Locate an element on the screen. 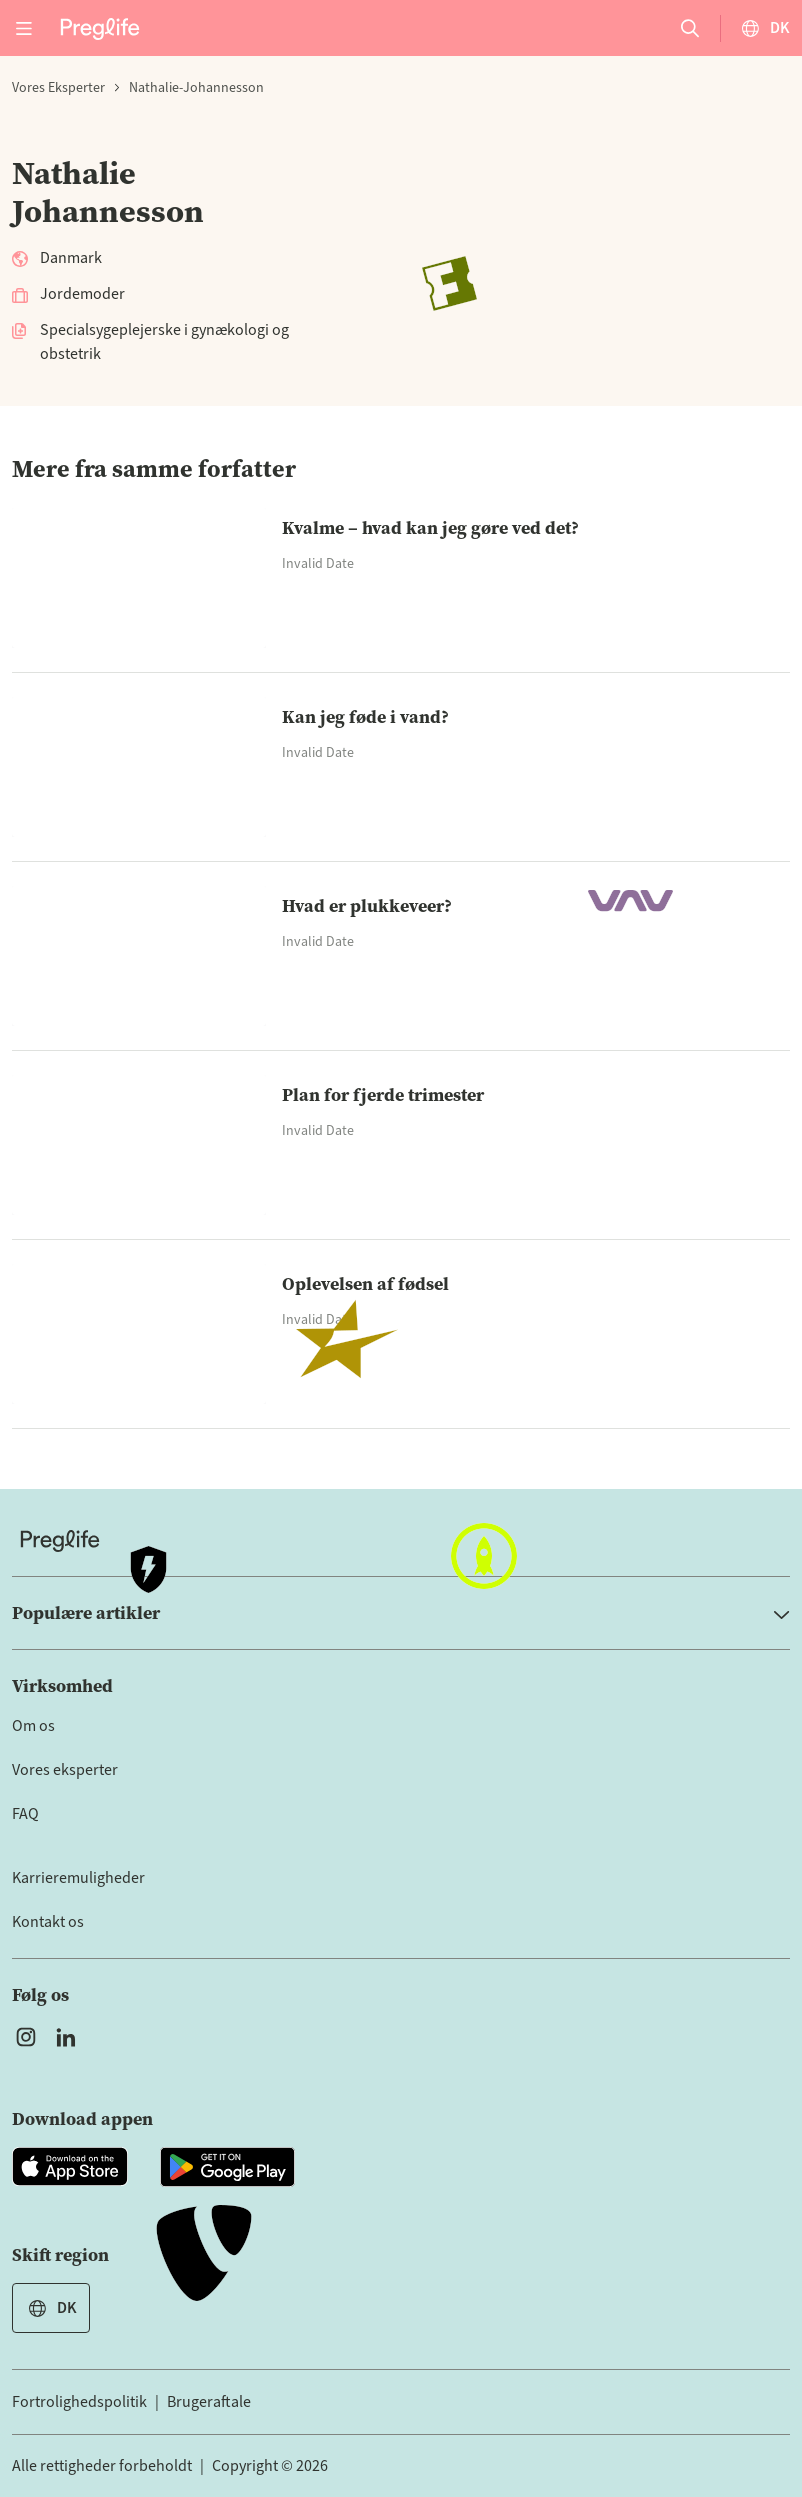 This screenshot has width=802, height=2497. vnv brand logo is located at coordinates (630, 898).